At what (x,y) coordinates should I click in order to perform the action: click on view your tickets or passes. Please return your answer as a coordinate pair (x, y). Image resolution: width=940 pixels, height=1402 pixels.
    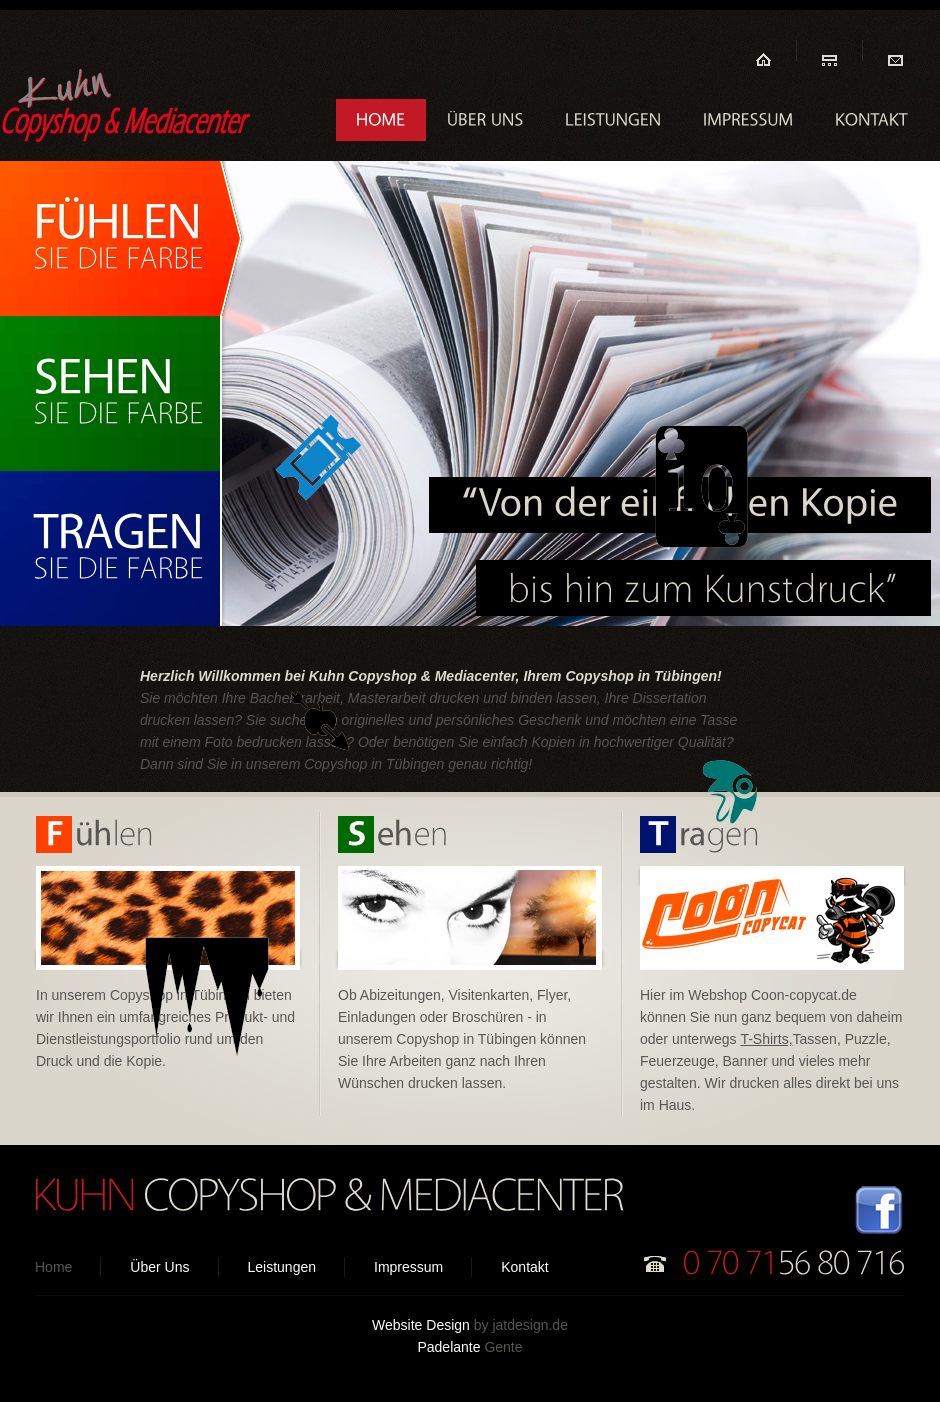
    Looking at the image, I should click on (318, 457).